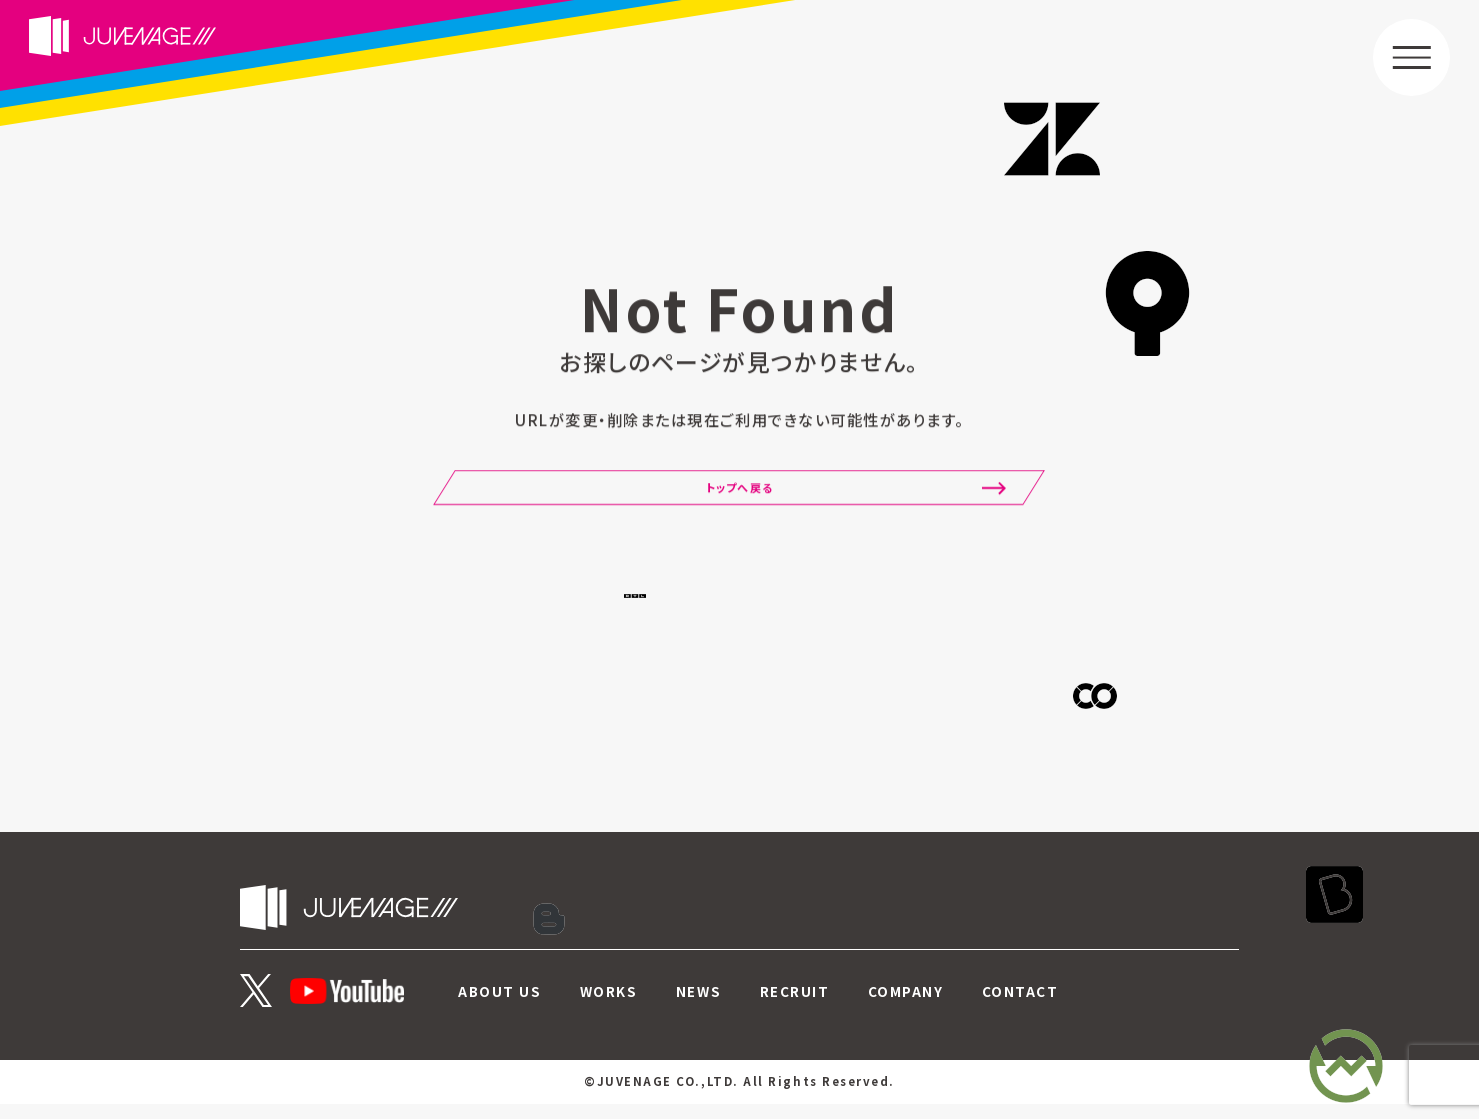 This screenshot has width=1479, height=1119. What do you see at coordinates (1052, 139) in the screenshot?
I see `open zendesk support portal` at bounding box center [1052, 139].